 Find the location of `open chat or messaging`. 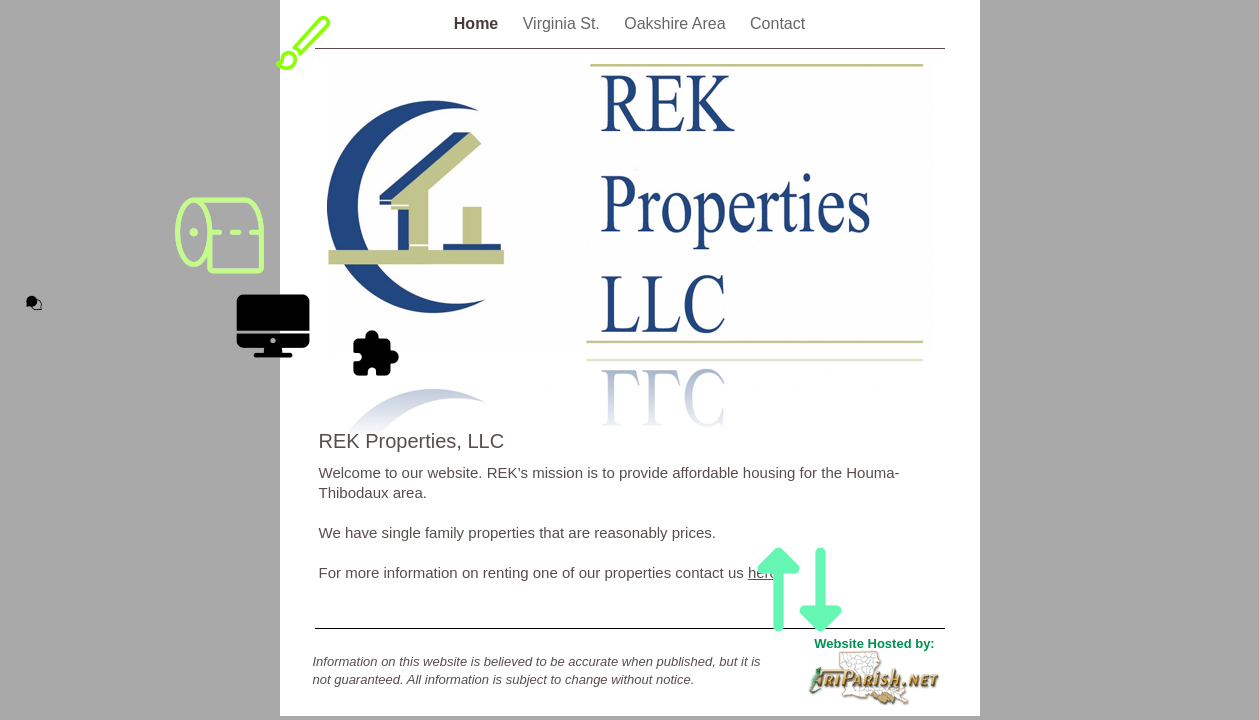

open chat or messaging is located at coordinates (34, 303).